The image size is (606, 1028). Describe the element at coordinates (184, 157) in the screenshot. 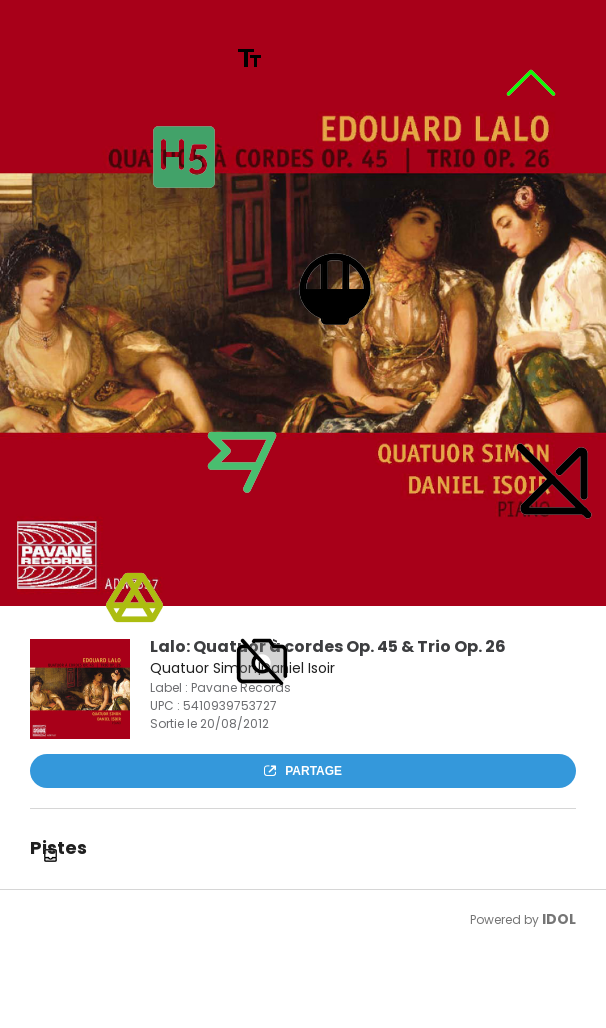

I see `format text as heading level 5` at that location.